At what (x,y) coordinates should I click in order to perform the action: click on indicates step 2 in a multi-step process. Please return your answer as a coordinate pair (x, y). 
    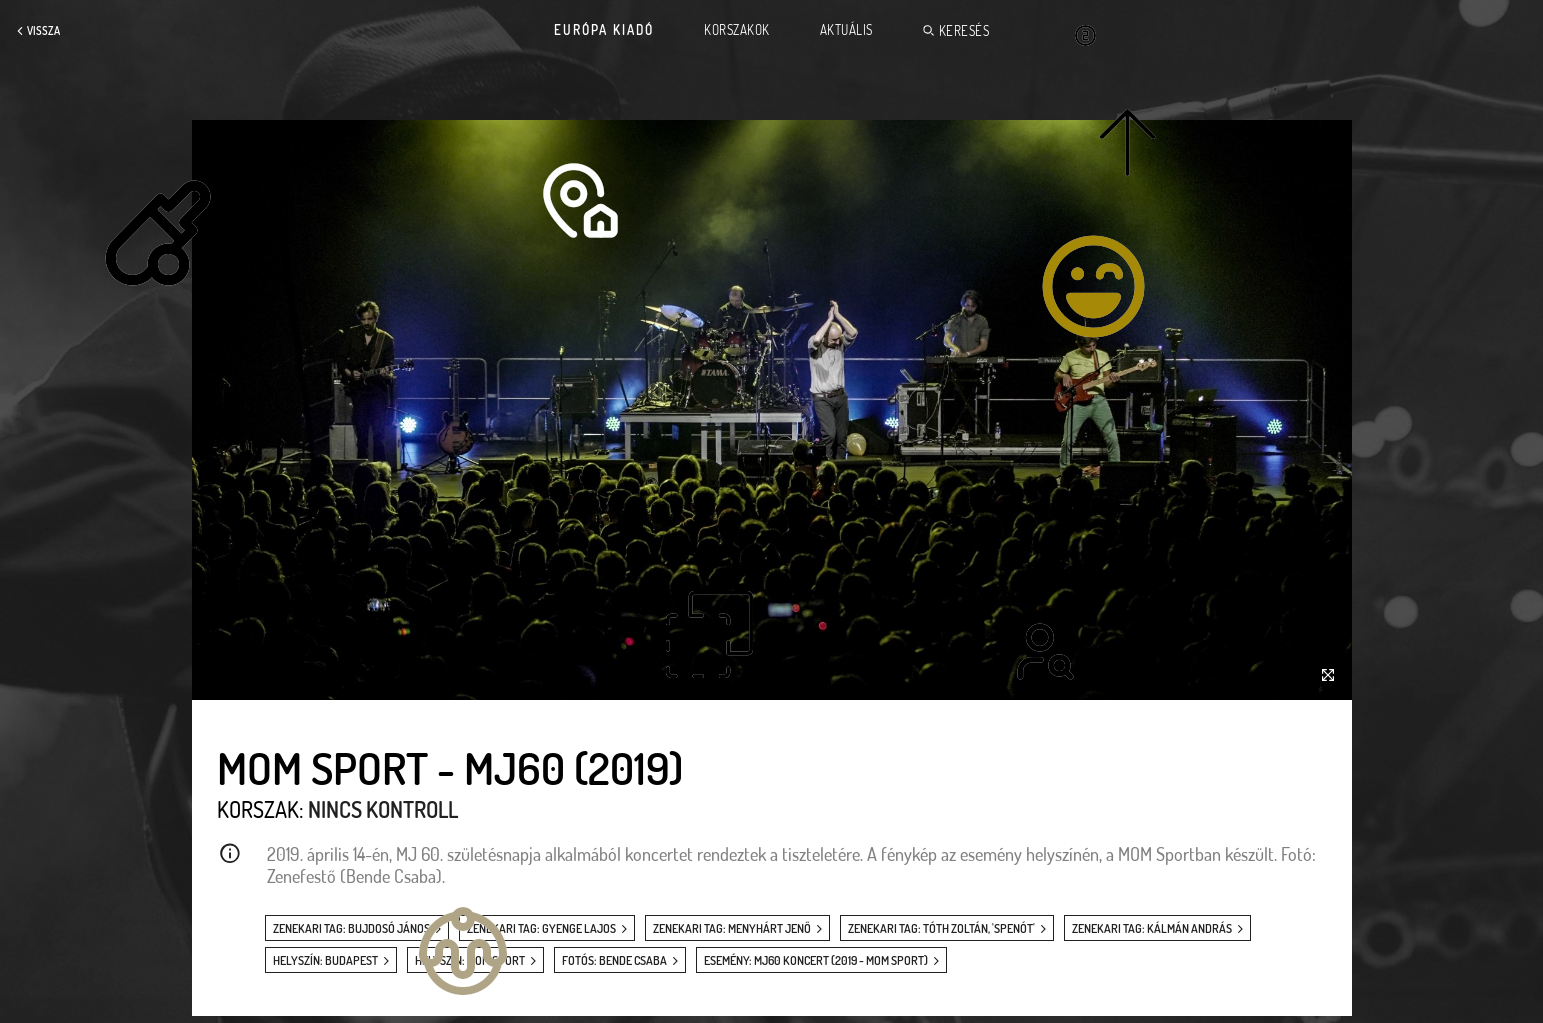
    Looking at the image, I should click on (1085, 35).